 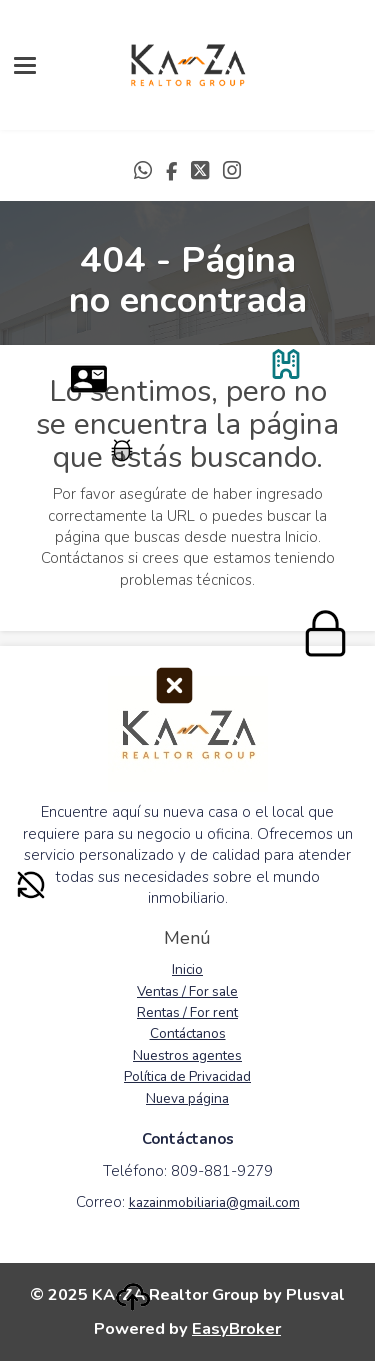 What do you see at coordinates (122, 450) in the screenshot?
I see `report a bug or issue` at bounding box center [122, 450].